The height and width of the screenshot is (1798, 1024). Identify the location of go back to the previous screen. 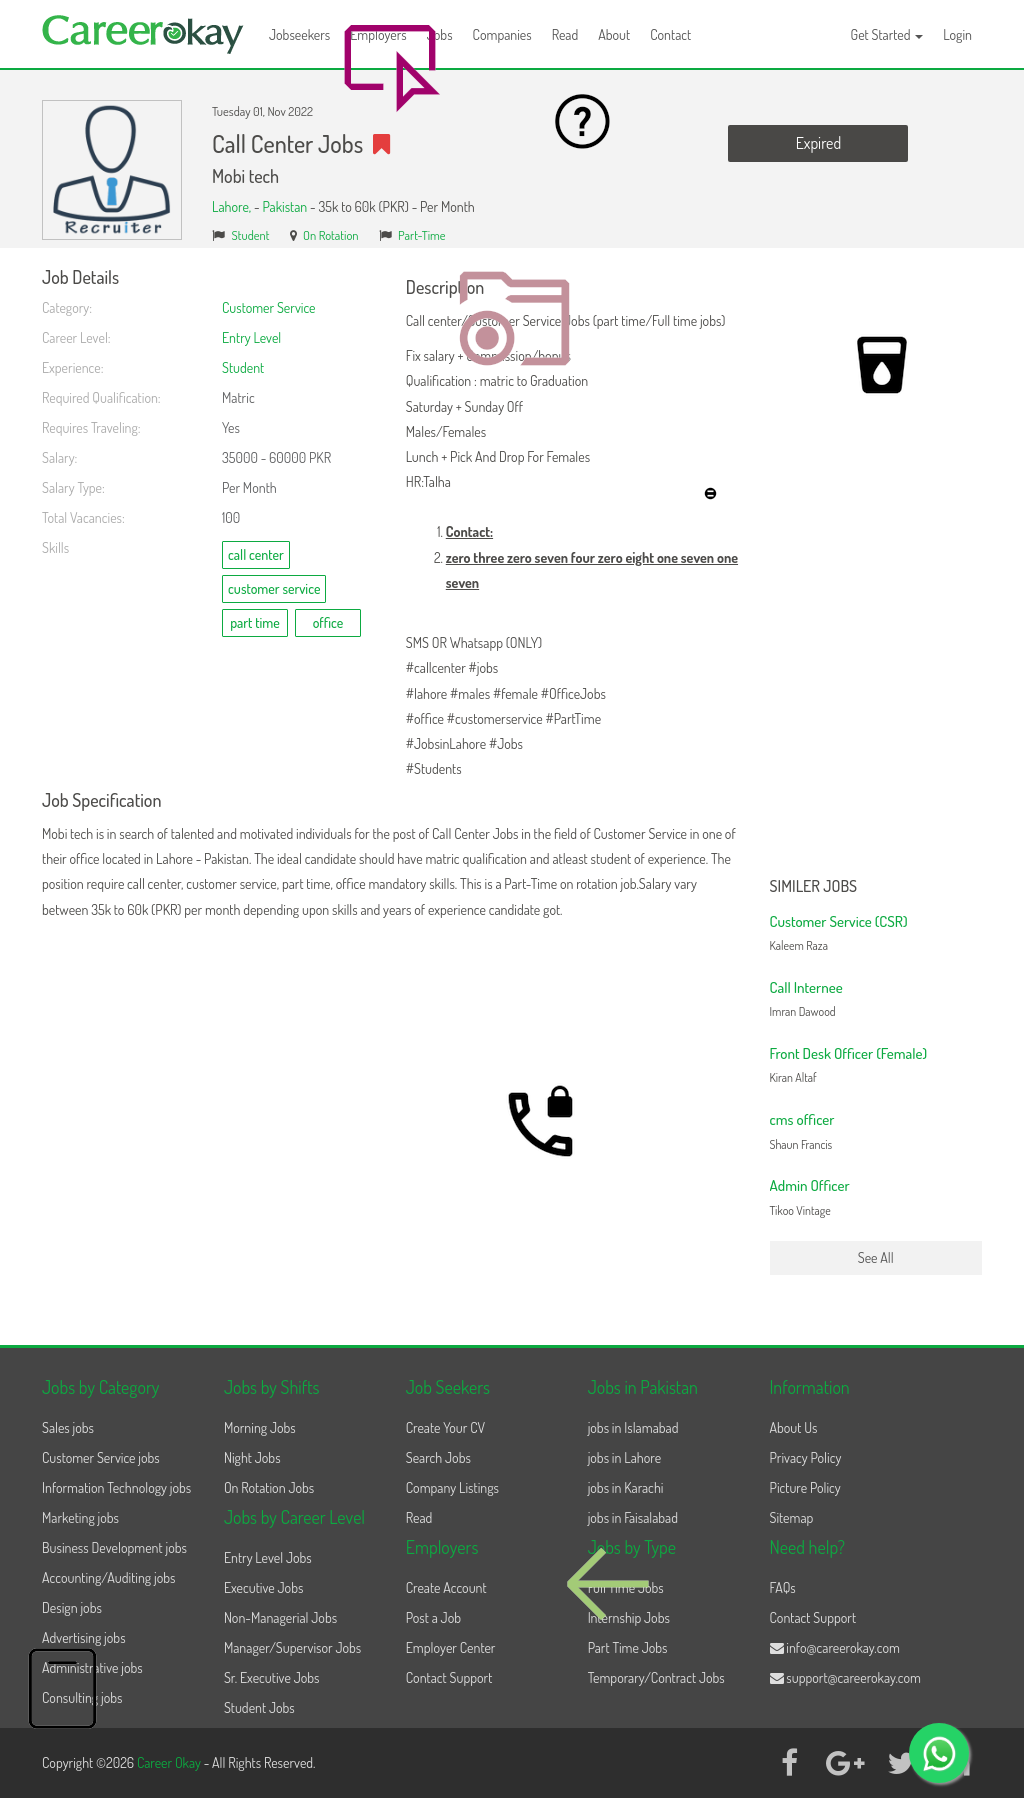
(608, 1581).